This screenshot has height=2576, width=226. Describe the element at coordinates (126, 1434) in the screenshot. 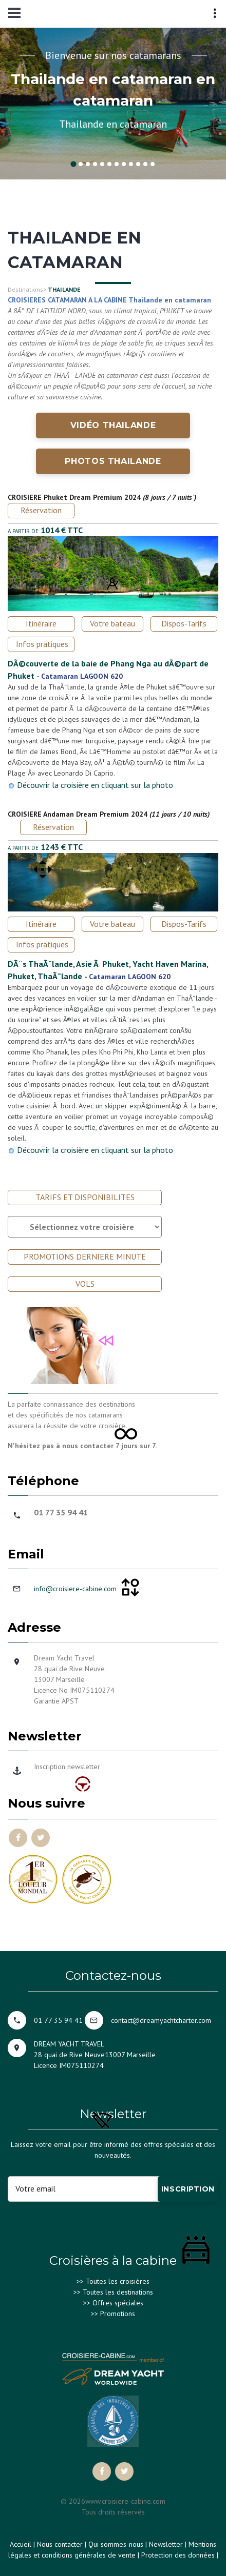

I see `indicates unlimited or infinite content` at that location.